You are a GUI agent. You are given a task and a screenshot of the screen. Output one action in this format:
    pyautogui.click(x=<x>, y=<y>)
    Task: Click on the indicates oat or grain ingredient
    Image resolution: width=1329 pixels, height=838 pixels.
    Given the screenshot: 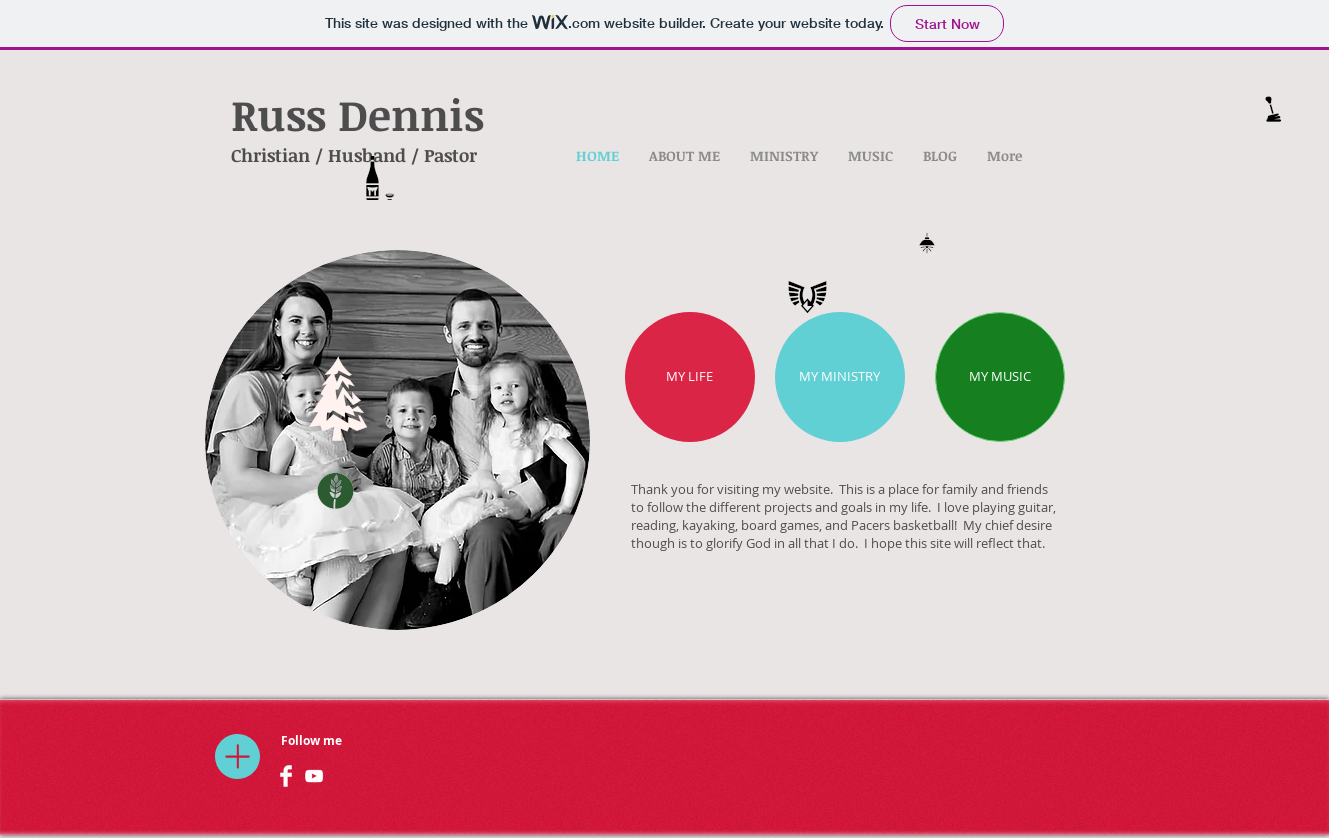 What is the action you would take?
    pyautogui.click(x=335, y=490)
    